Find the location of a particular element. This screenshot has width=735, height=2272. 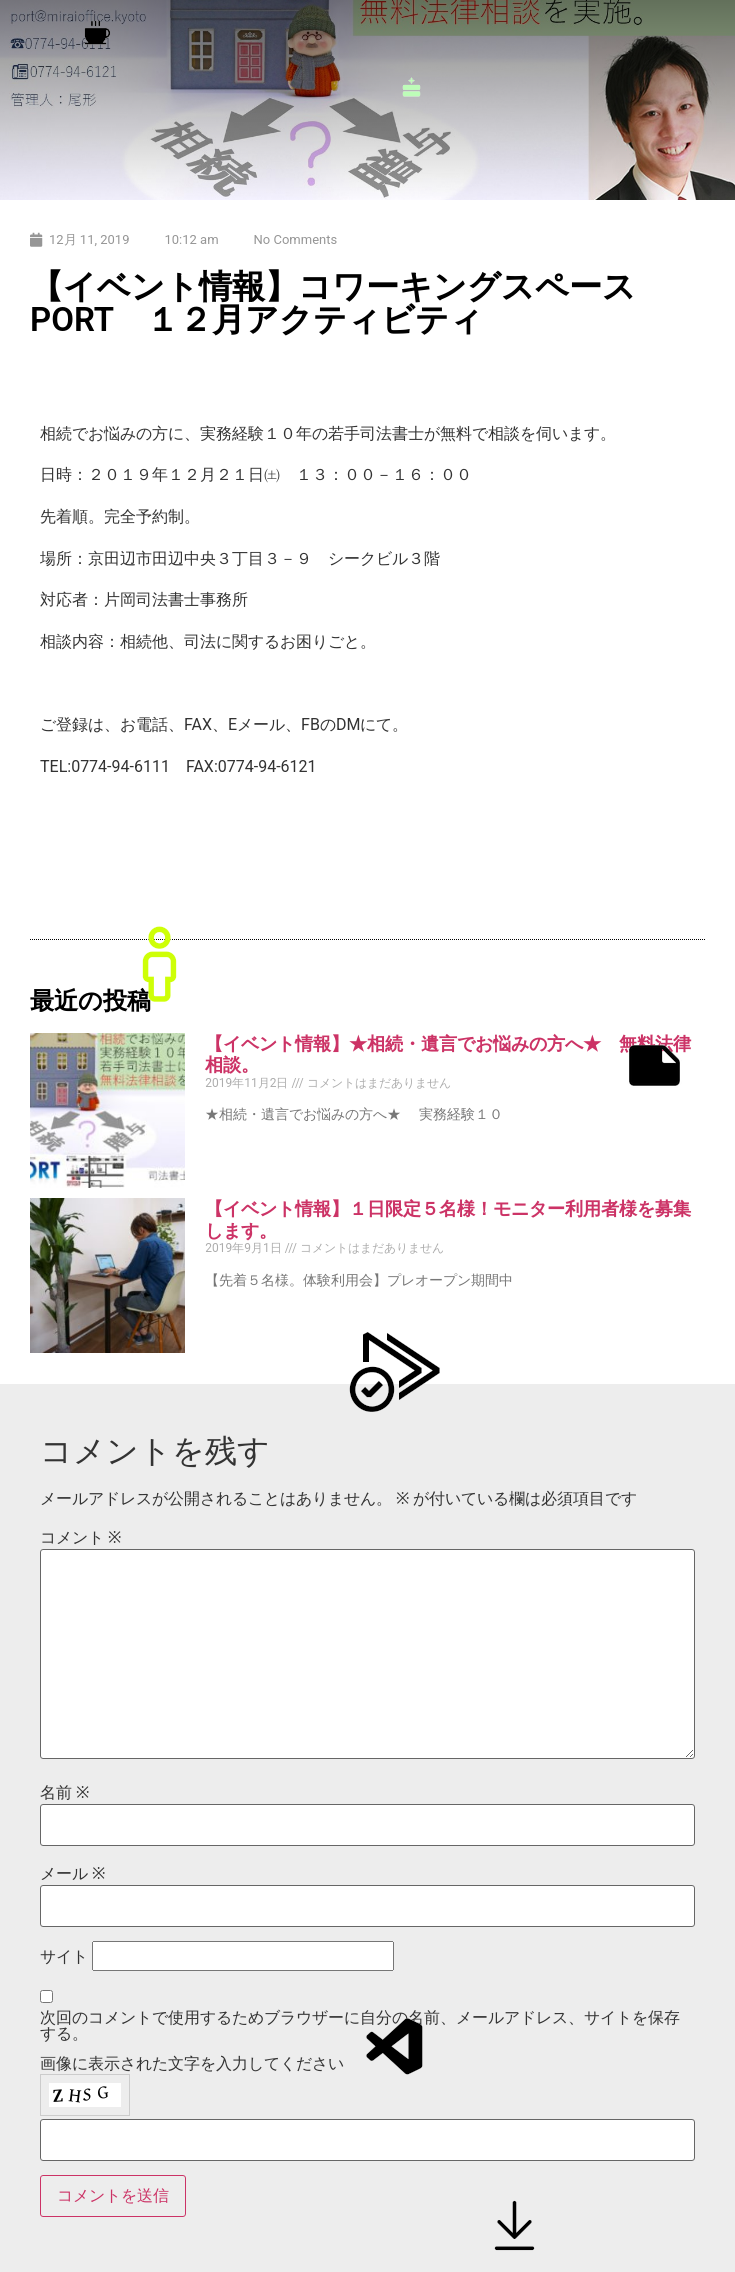

run all tests with code coverage is located at coordinates (396, 1368).